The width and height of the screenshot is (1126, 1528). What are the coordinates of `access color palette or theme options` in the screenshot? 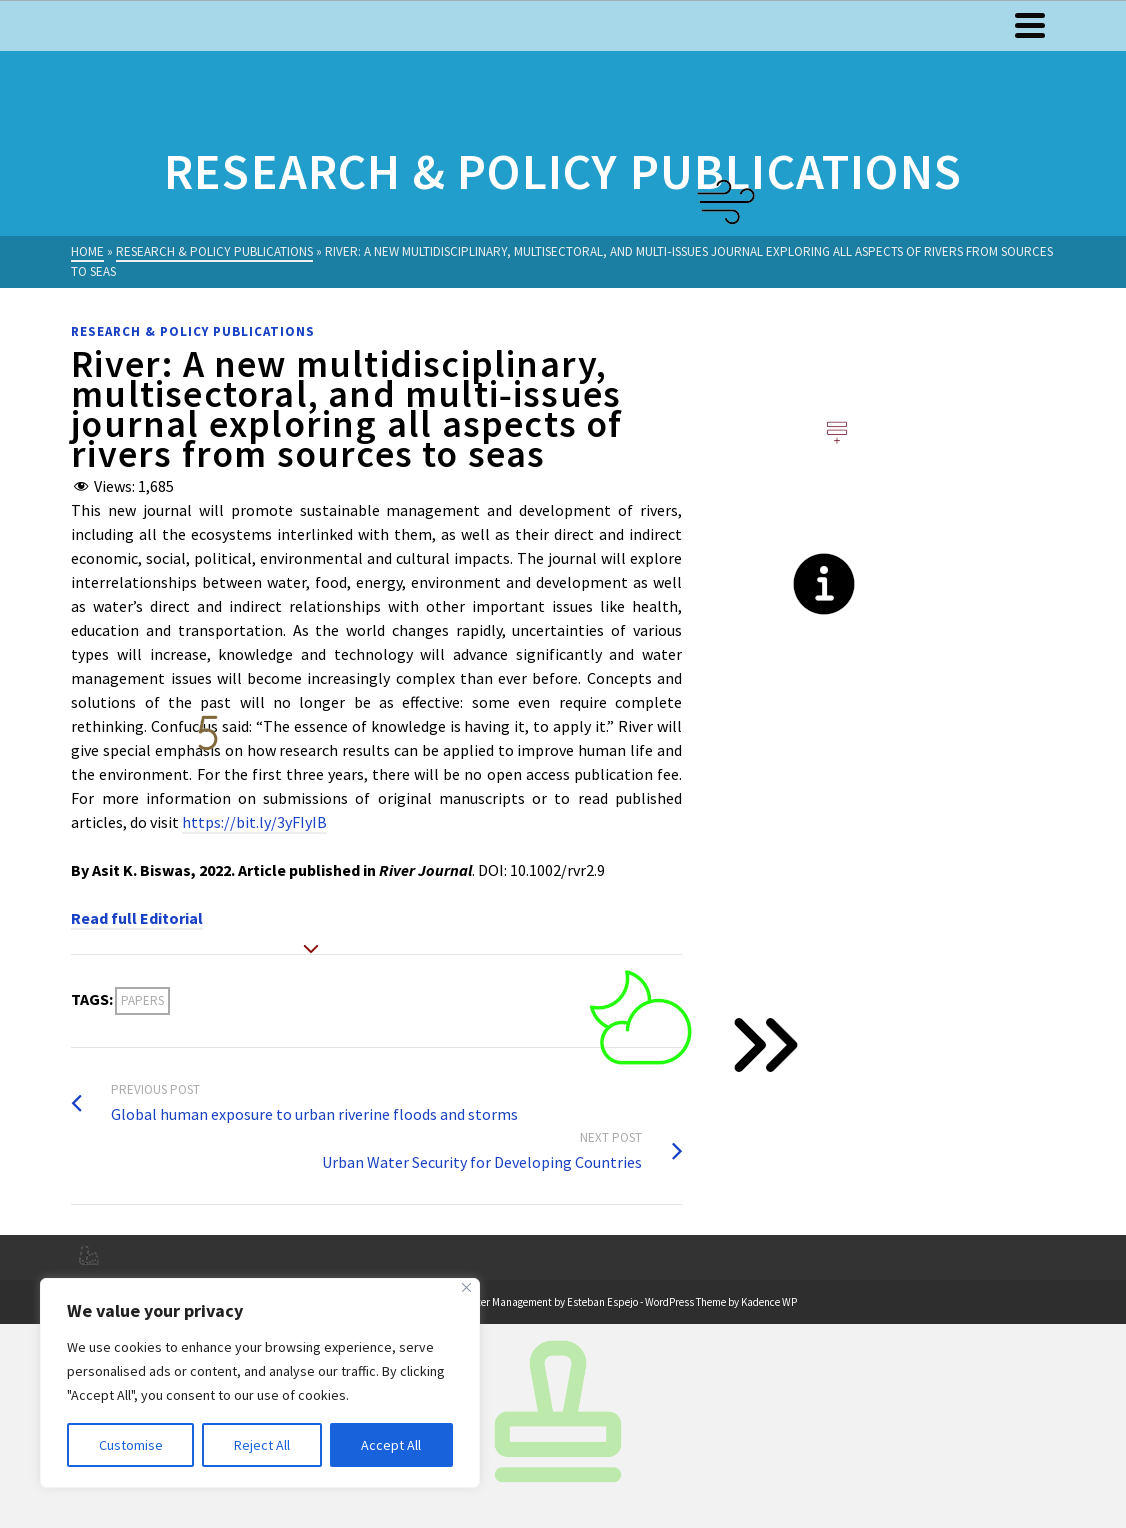 It's located at (88, 1256).